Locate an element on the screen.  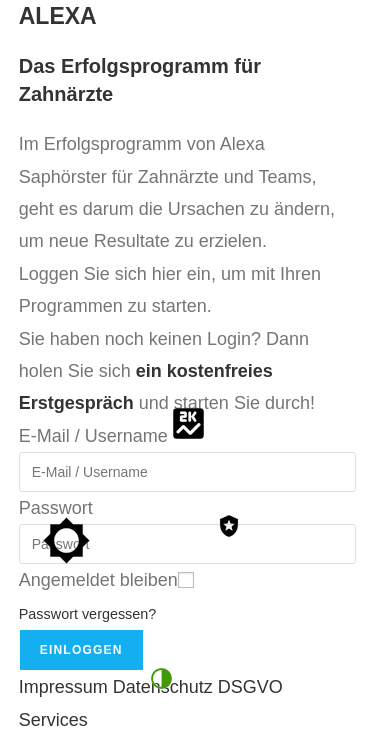
view score or performance metrics is located at coordinates (188, 423).